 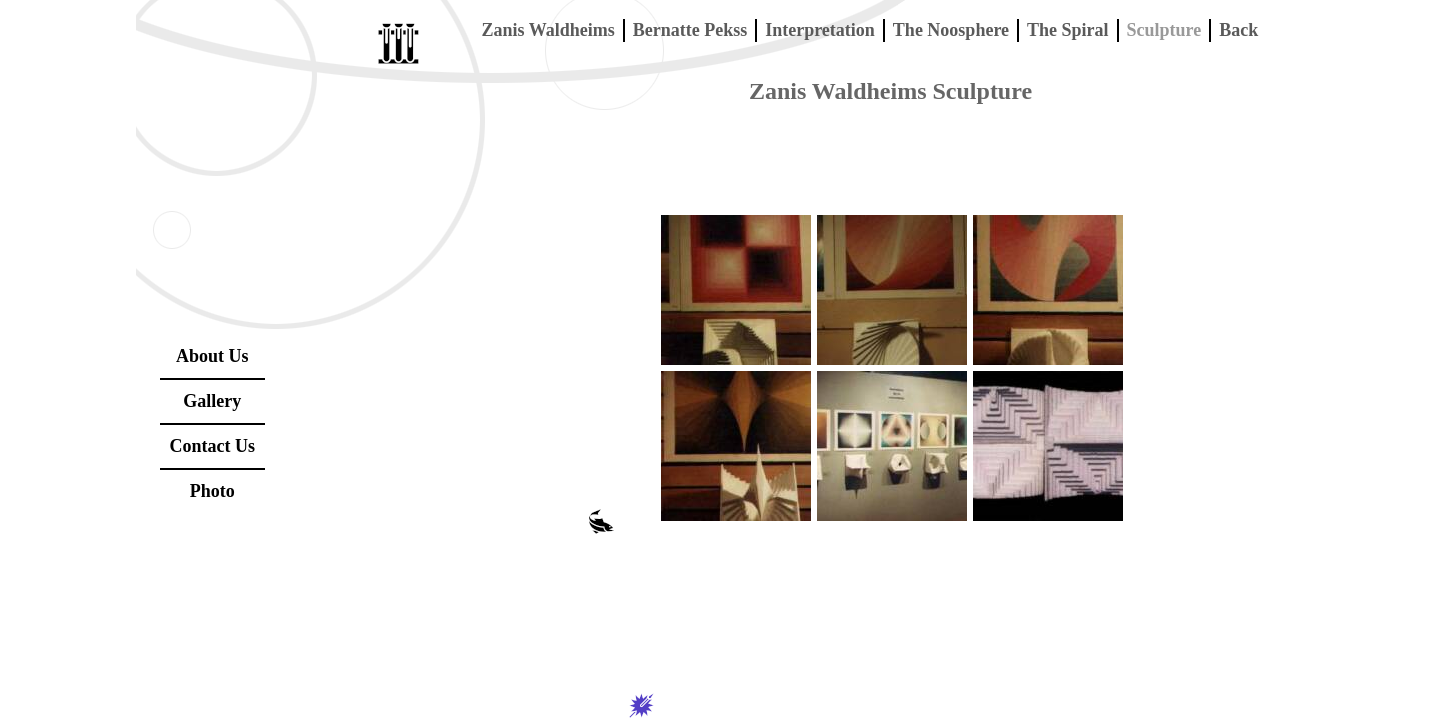 What do you see at coordinates (398, 43) in the screenshot?
I see `access laboratory or experiment features` at bounding box center [398, 43].